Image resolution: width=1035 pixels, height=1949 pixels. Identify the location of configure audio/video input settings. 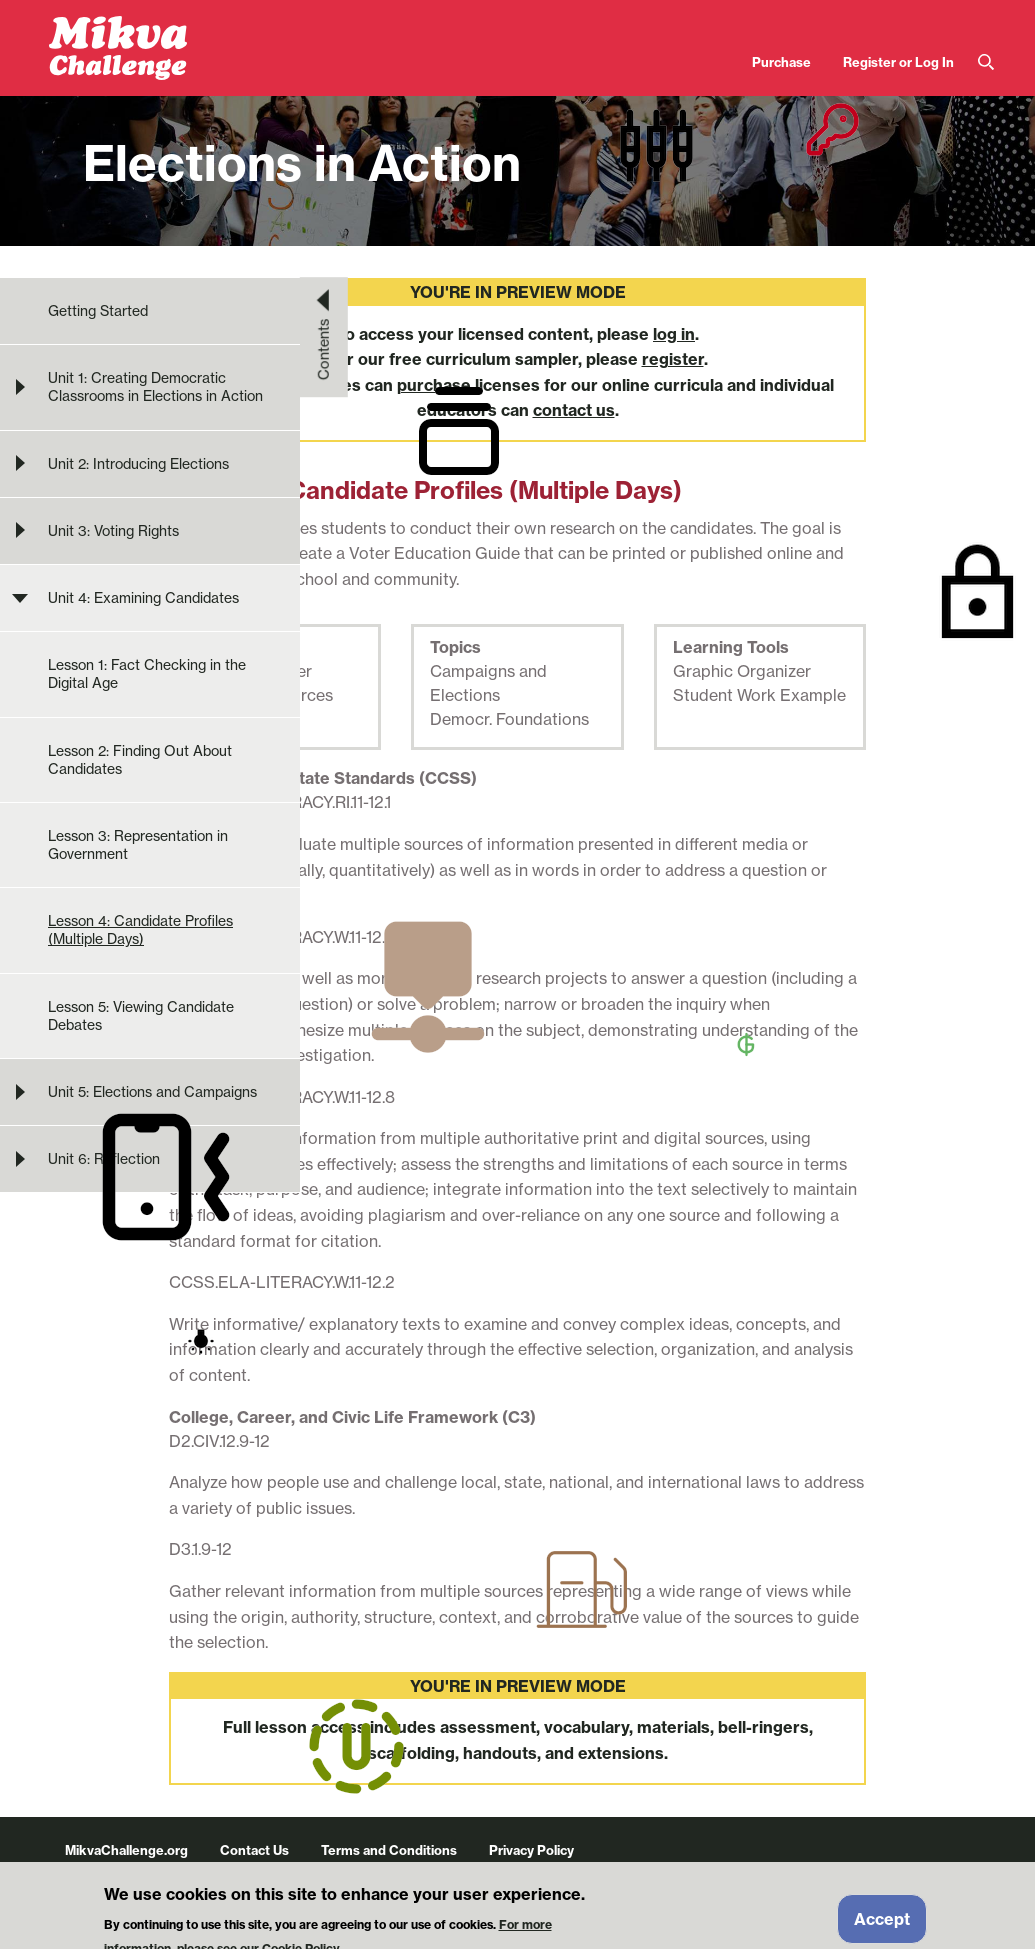
(656, 145).